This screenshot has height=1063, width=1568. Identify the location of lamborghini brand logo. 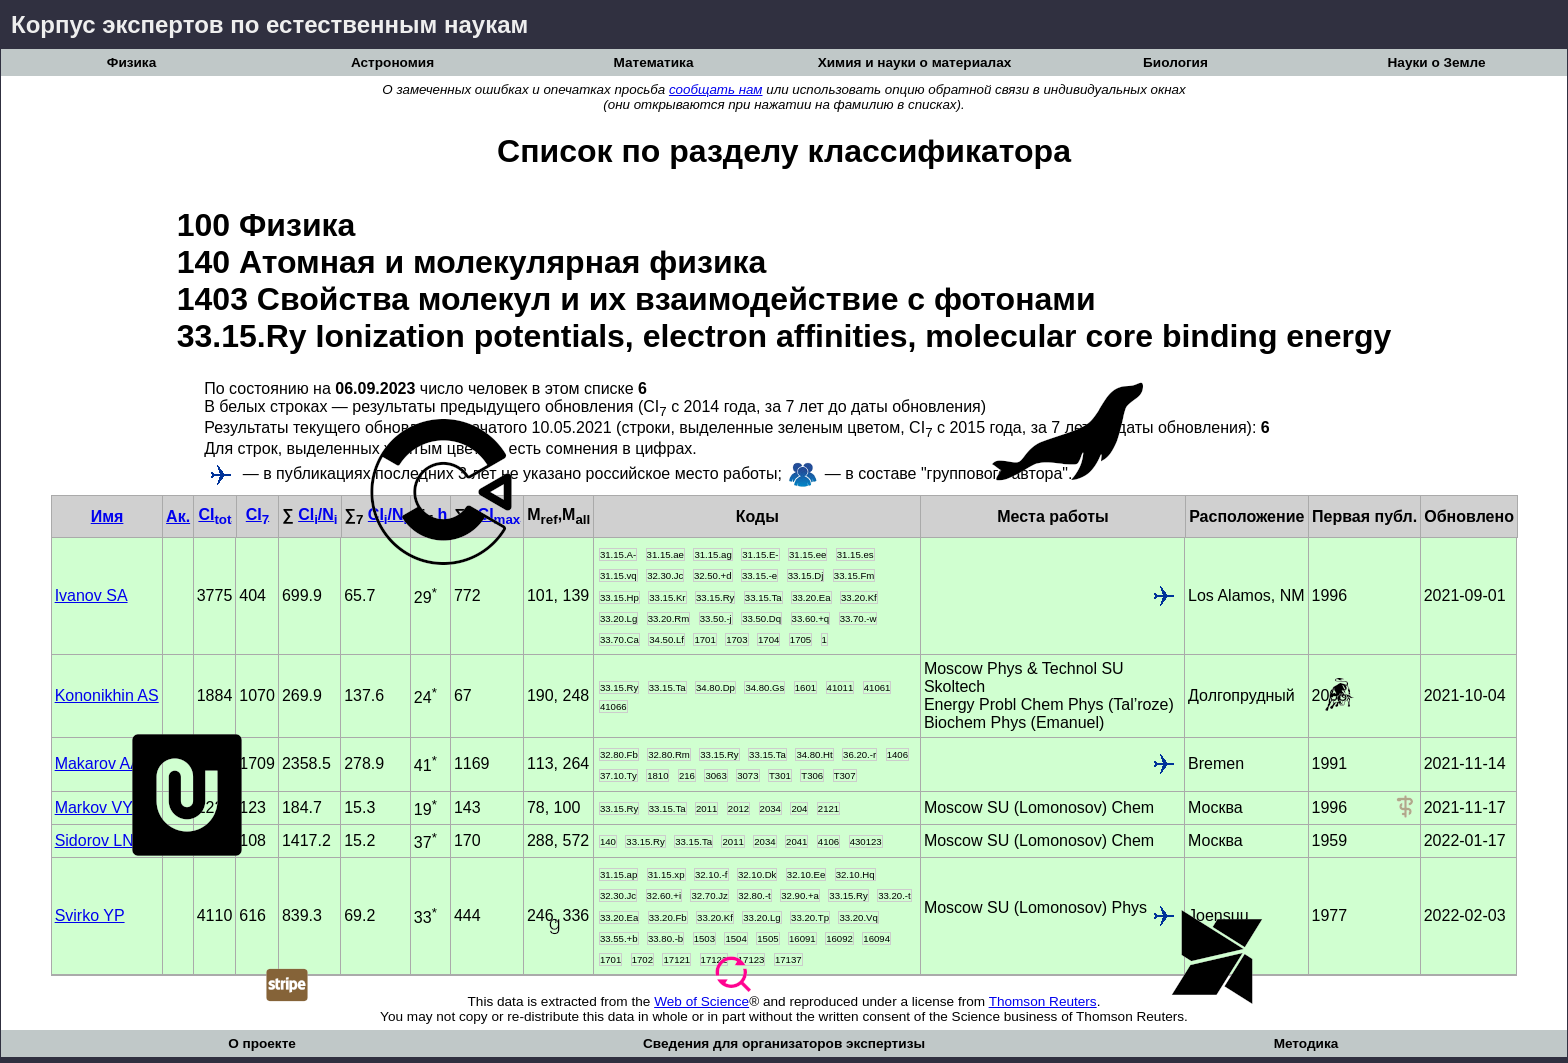
(1339, 694).